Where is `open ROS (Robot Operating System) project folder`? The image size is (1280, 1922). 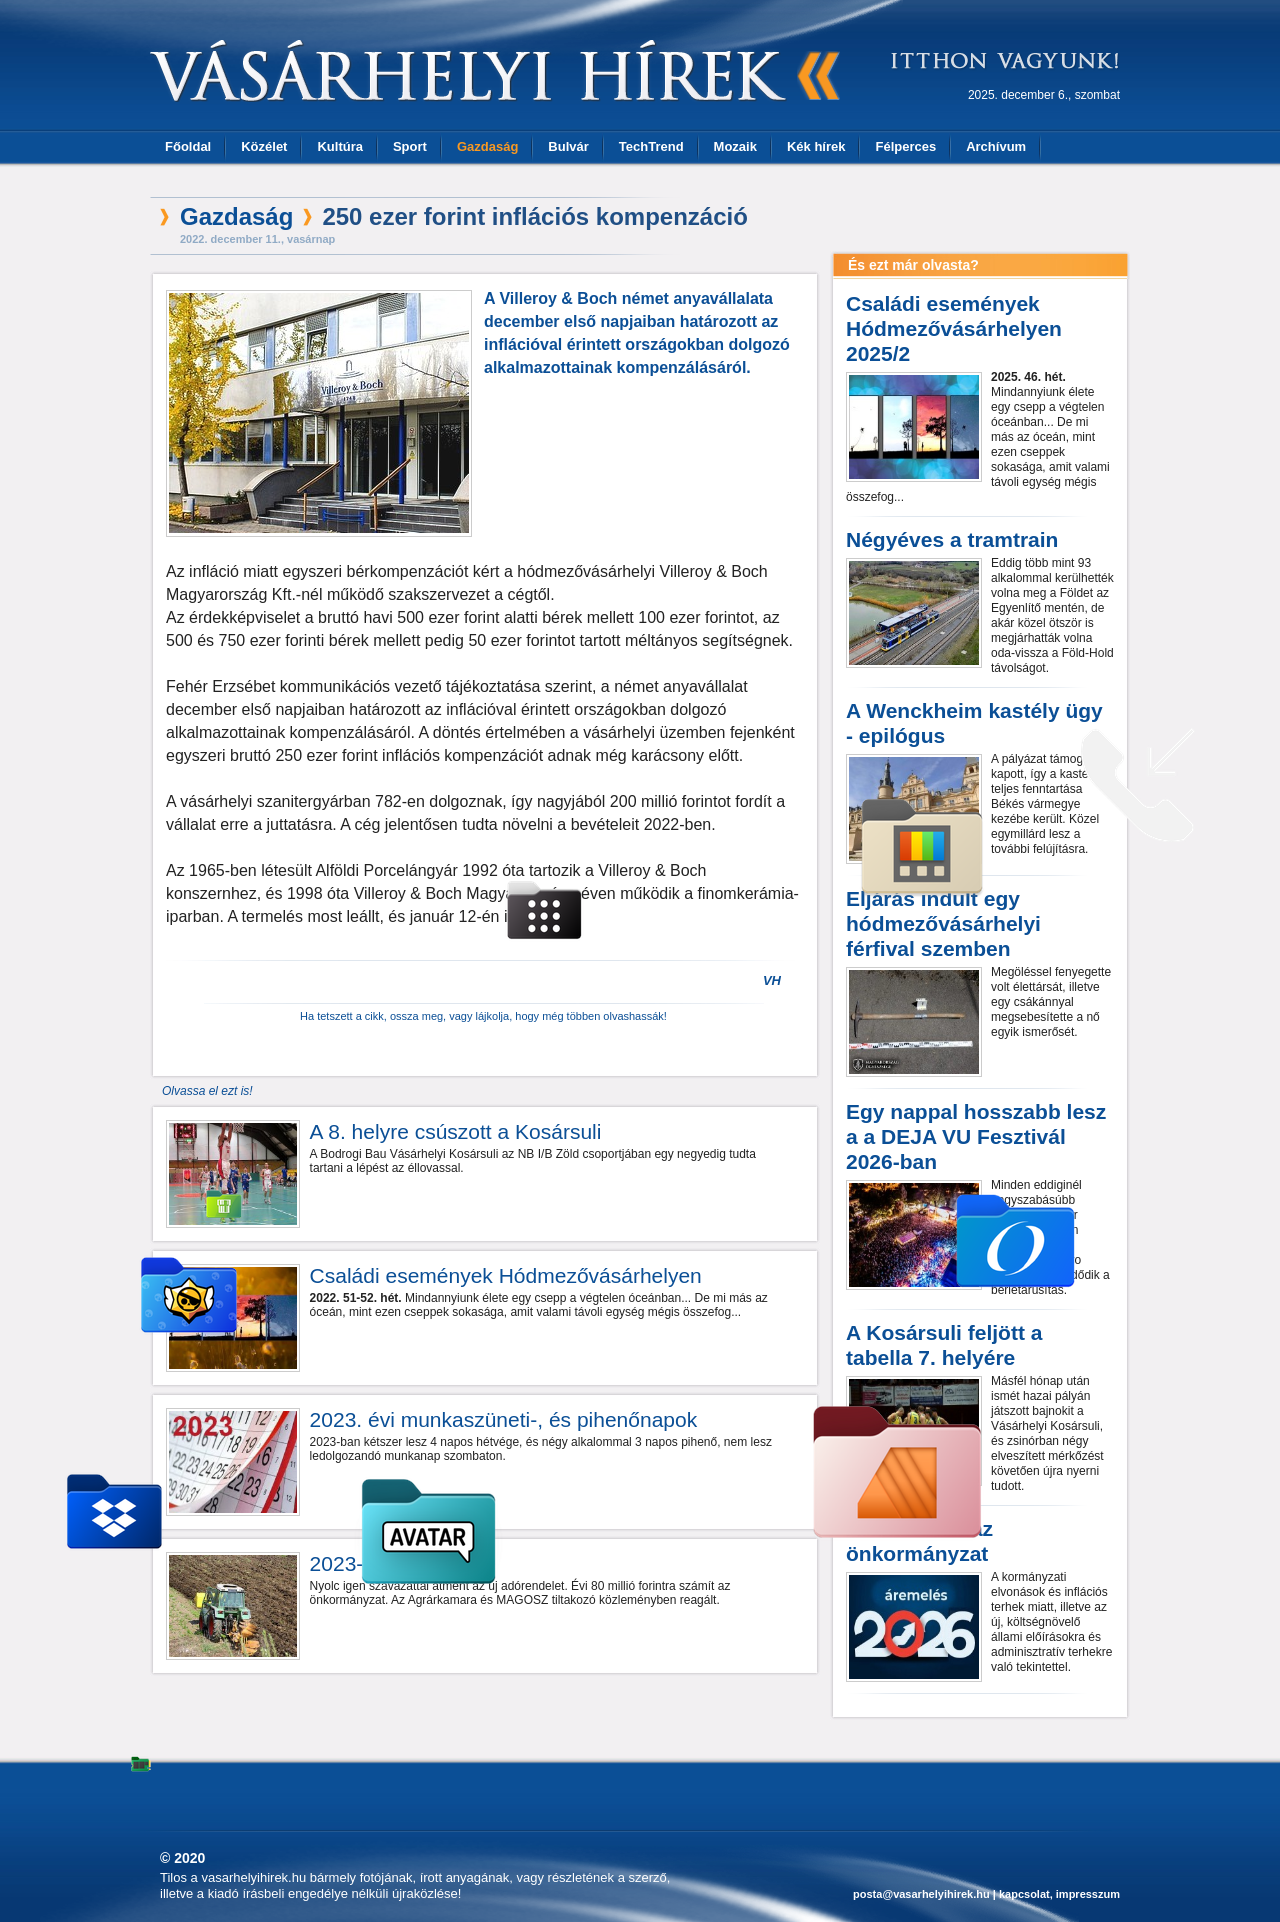 open ROS (Robot Operating System) project folder is located at coordinates (544, 912).